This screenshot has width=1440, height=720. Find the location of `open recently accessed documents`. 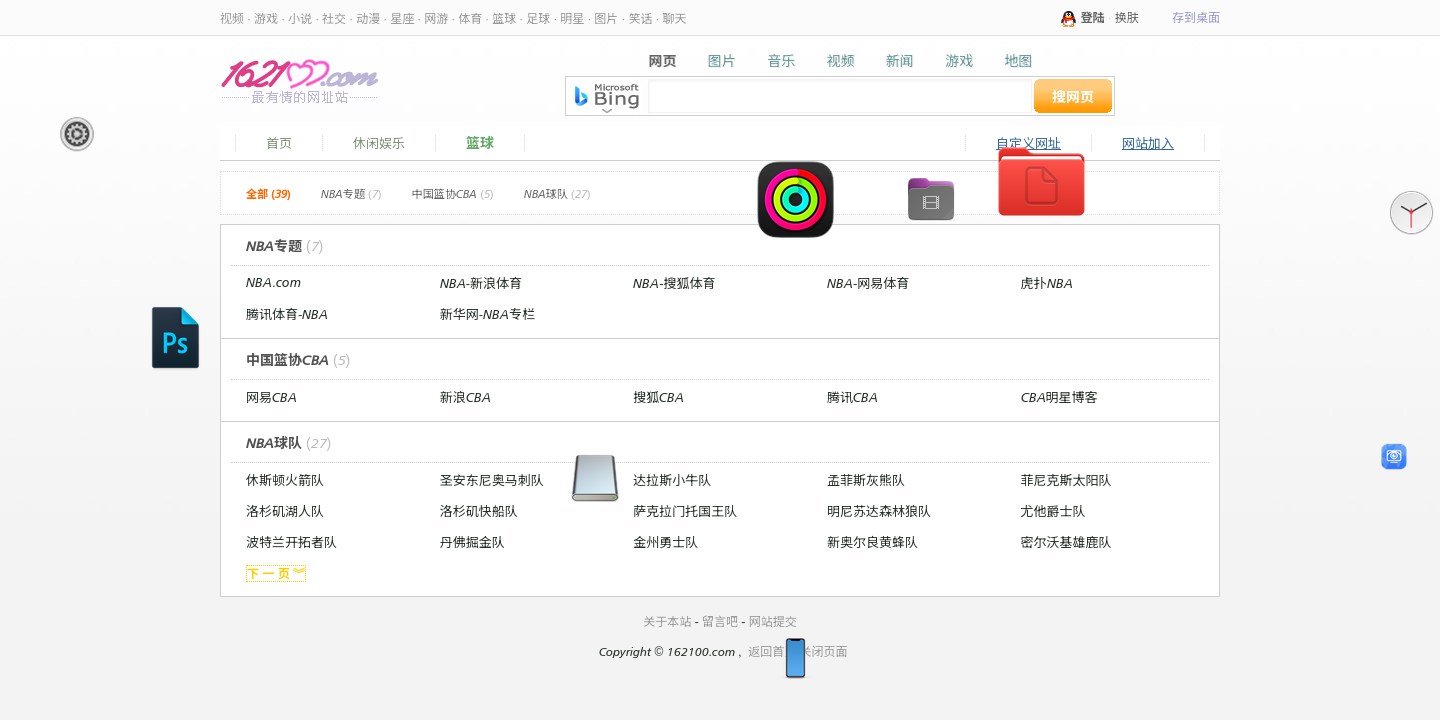

open recently accessed documents is located at coordinates (1411, 212).